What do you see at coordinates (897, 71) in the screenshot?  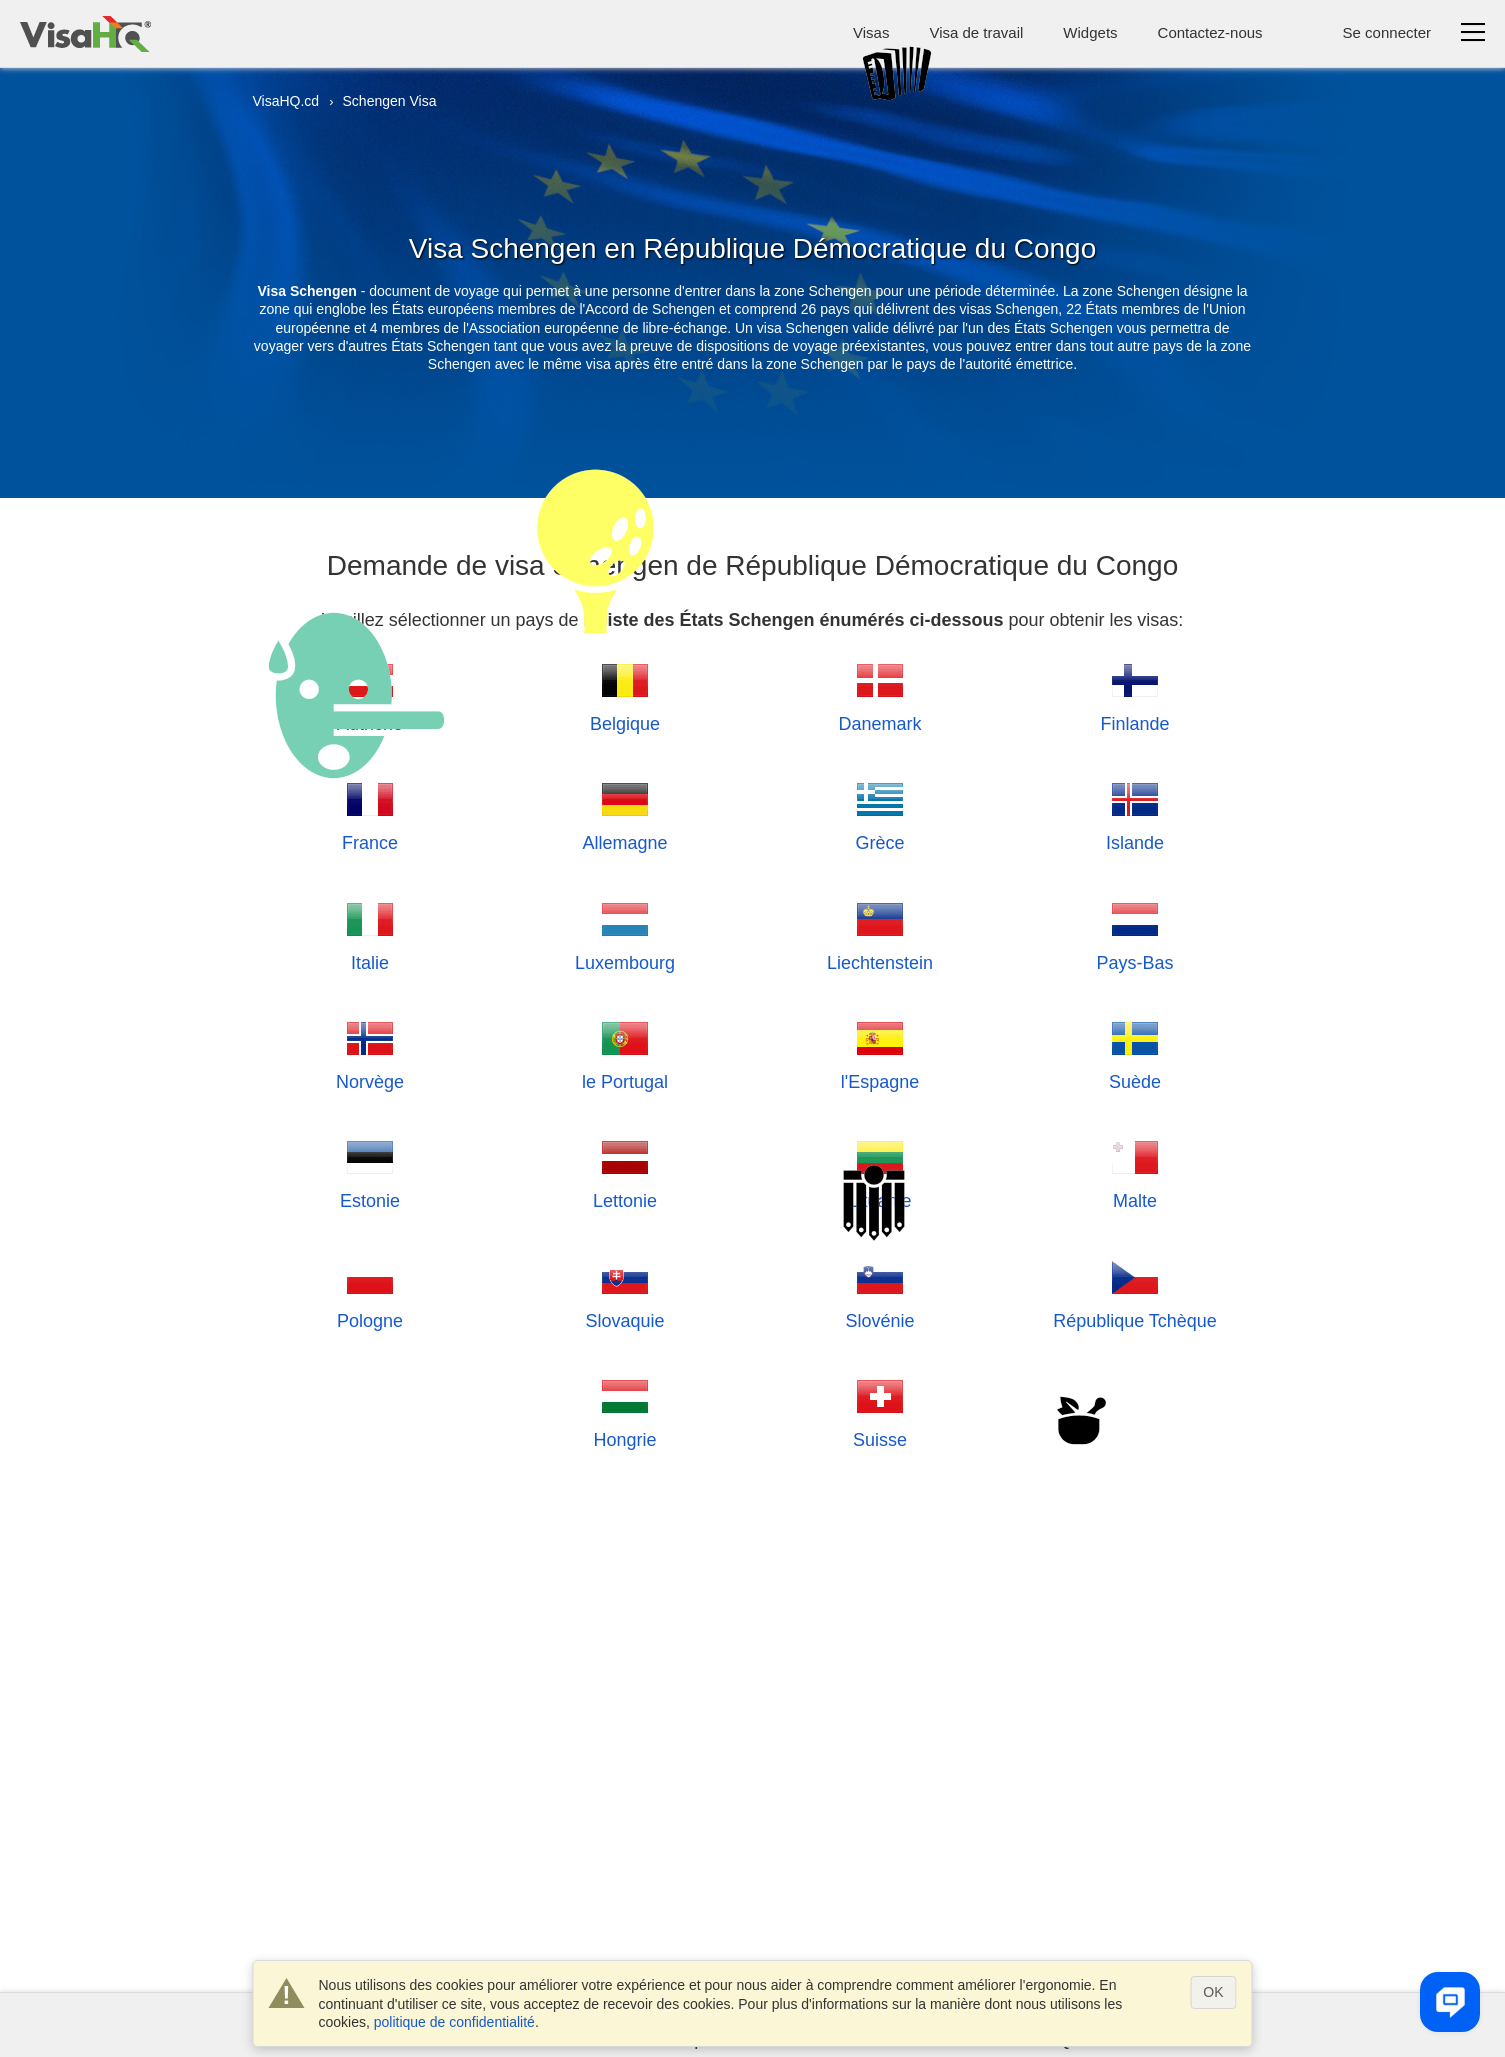 I see `select accordion instrument` at bounding box center [897, 71].